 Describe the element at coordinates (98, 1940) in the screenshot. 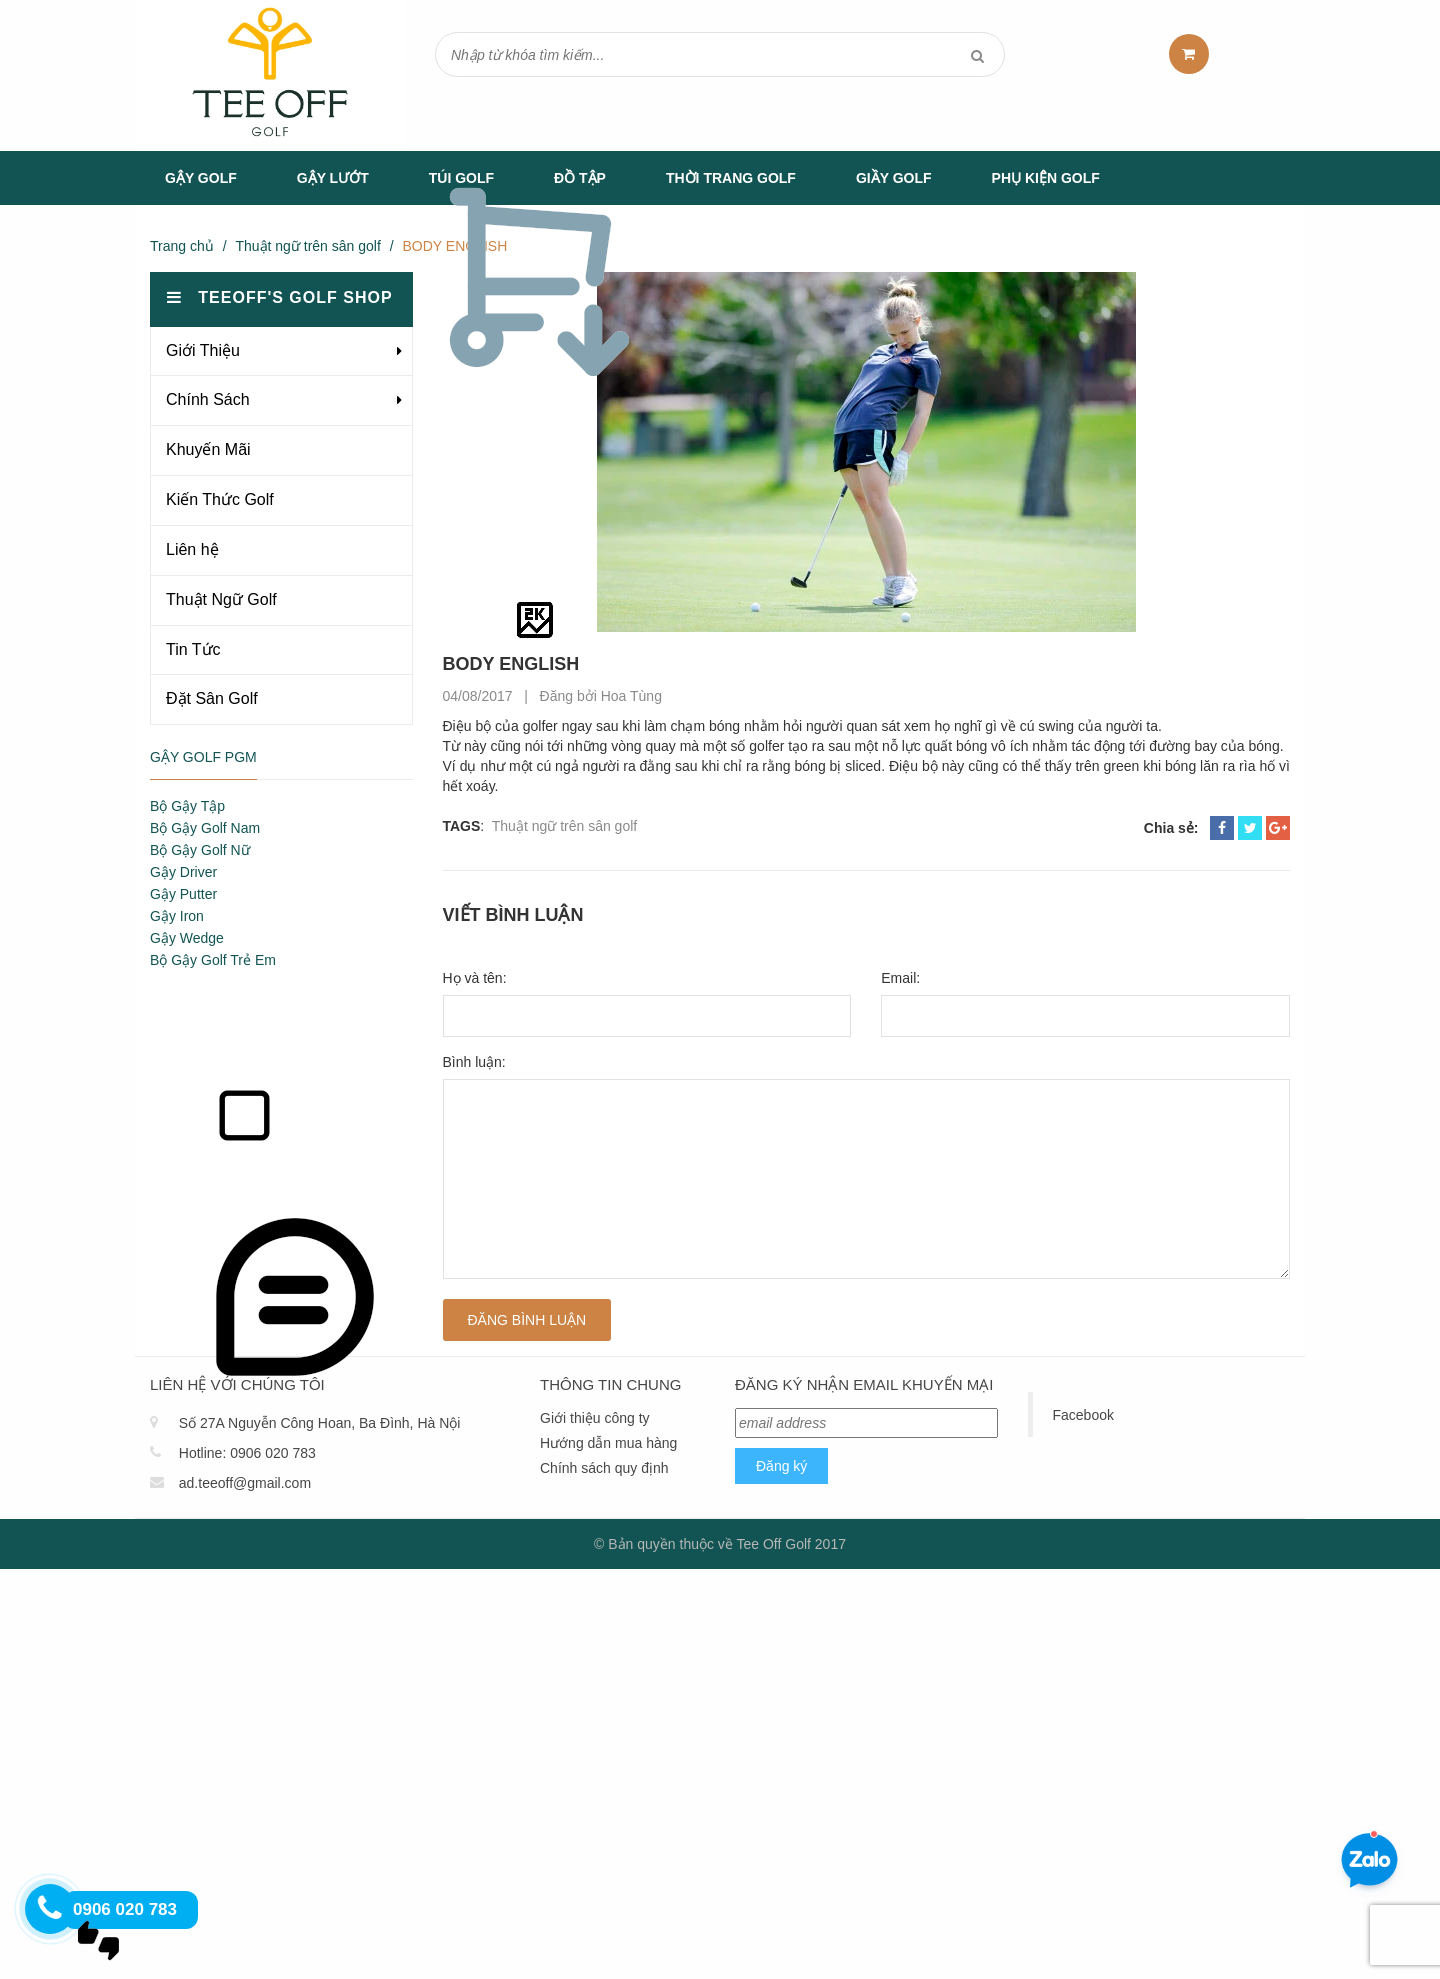

I see `rate or provide feedback` at that location.